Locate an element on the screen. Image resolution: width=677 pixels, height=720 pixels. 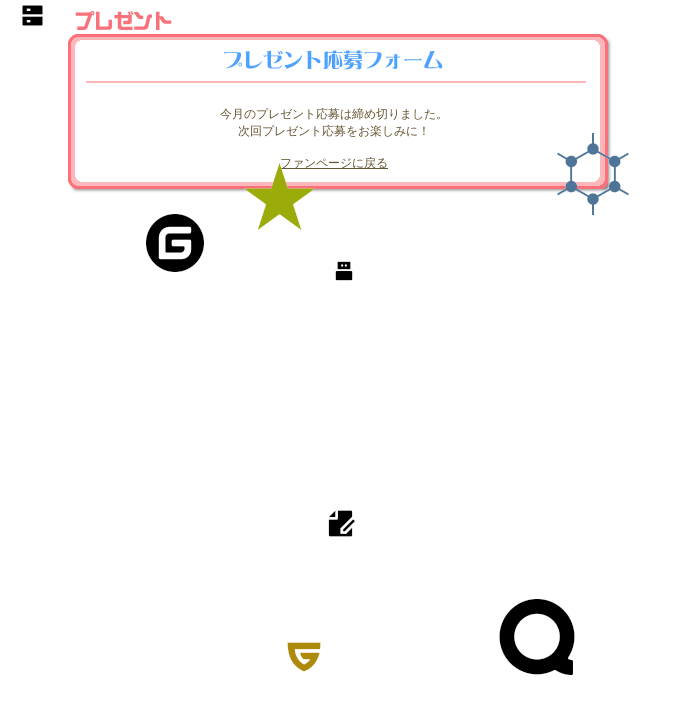
open gitee repository is located at coordinates (175, 243).